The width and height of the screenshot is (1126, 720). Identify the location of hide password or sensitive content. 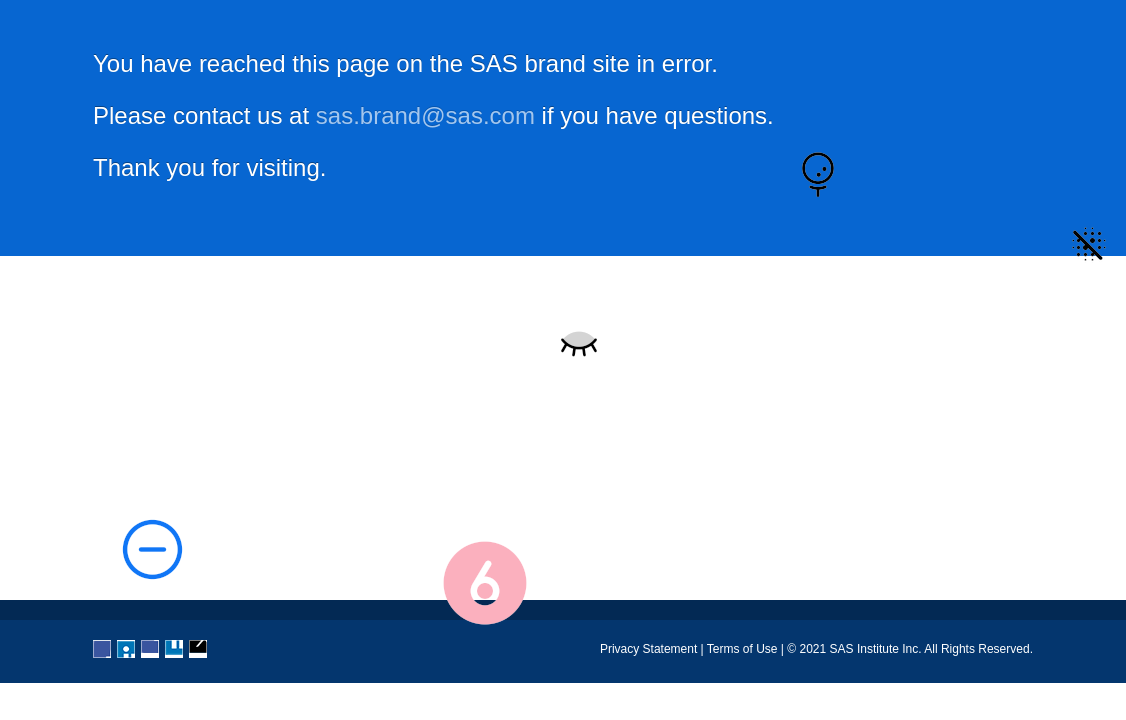
(579, 344).